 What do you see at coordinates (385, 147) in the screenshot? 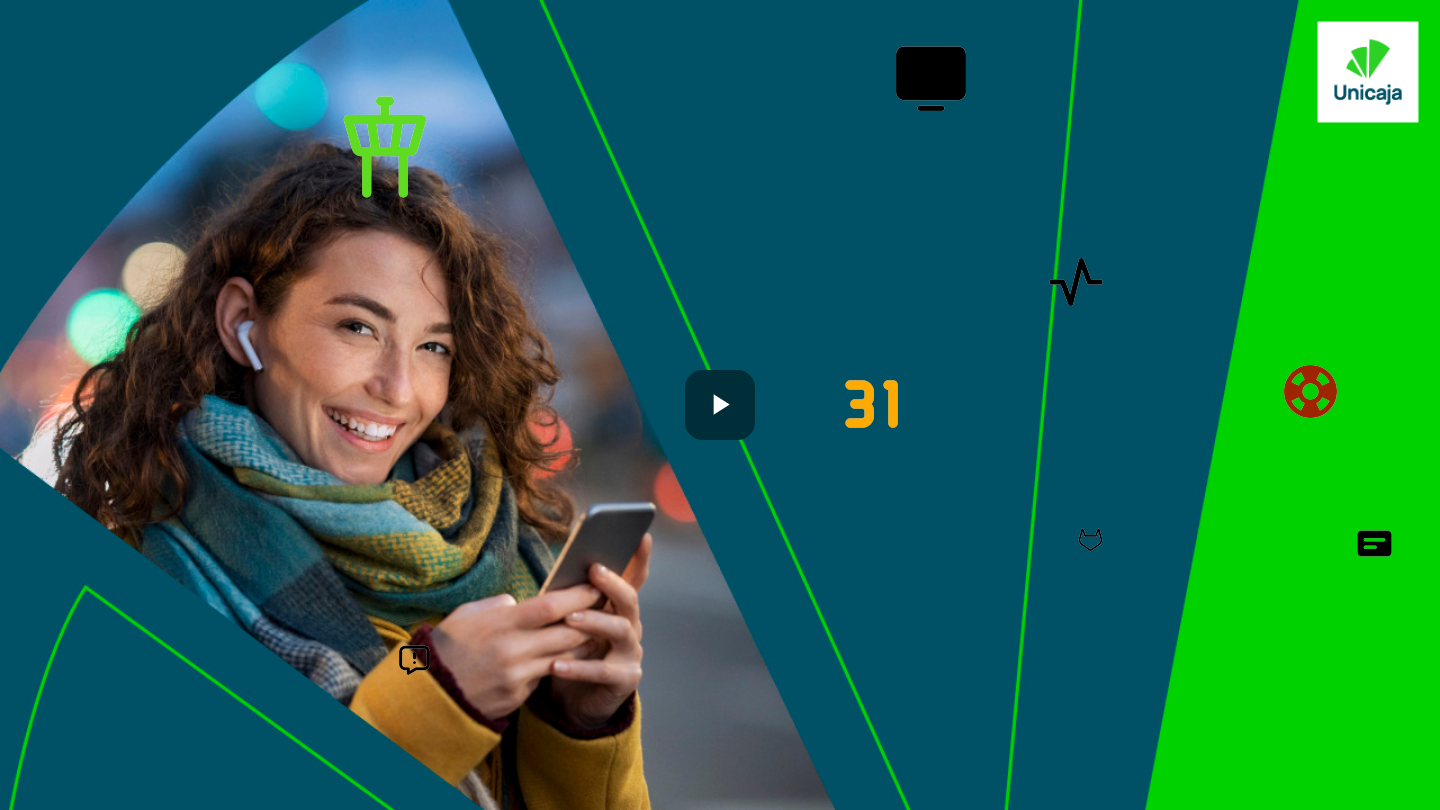
I see `access air traffic control features` at bounding box center [385, 147].